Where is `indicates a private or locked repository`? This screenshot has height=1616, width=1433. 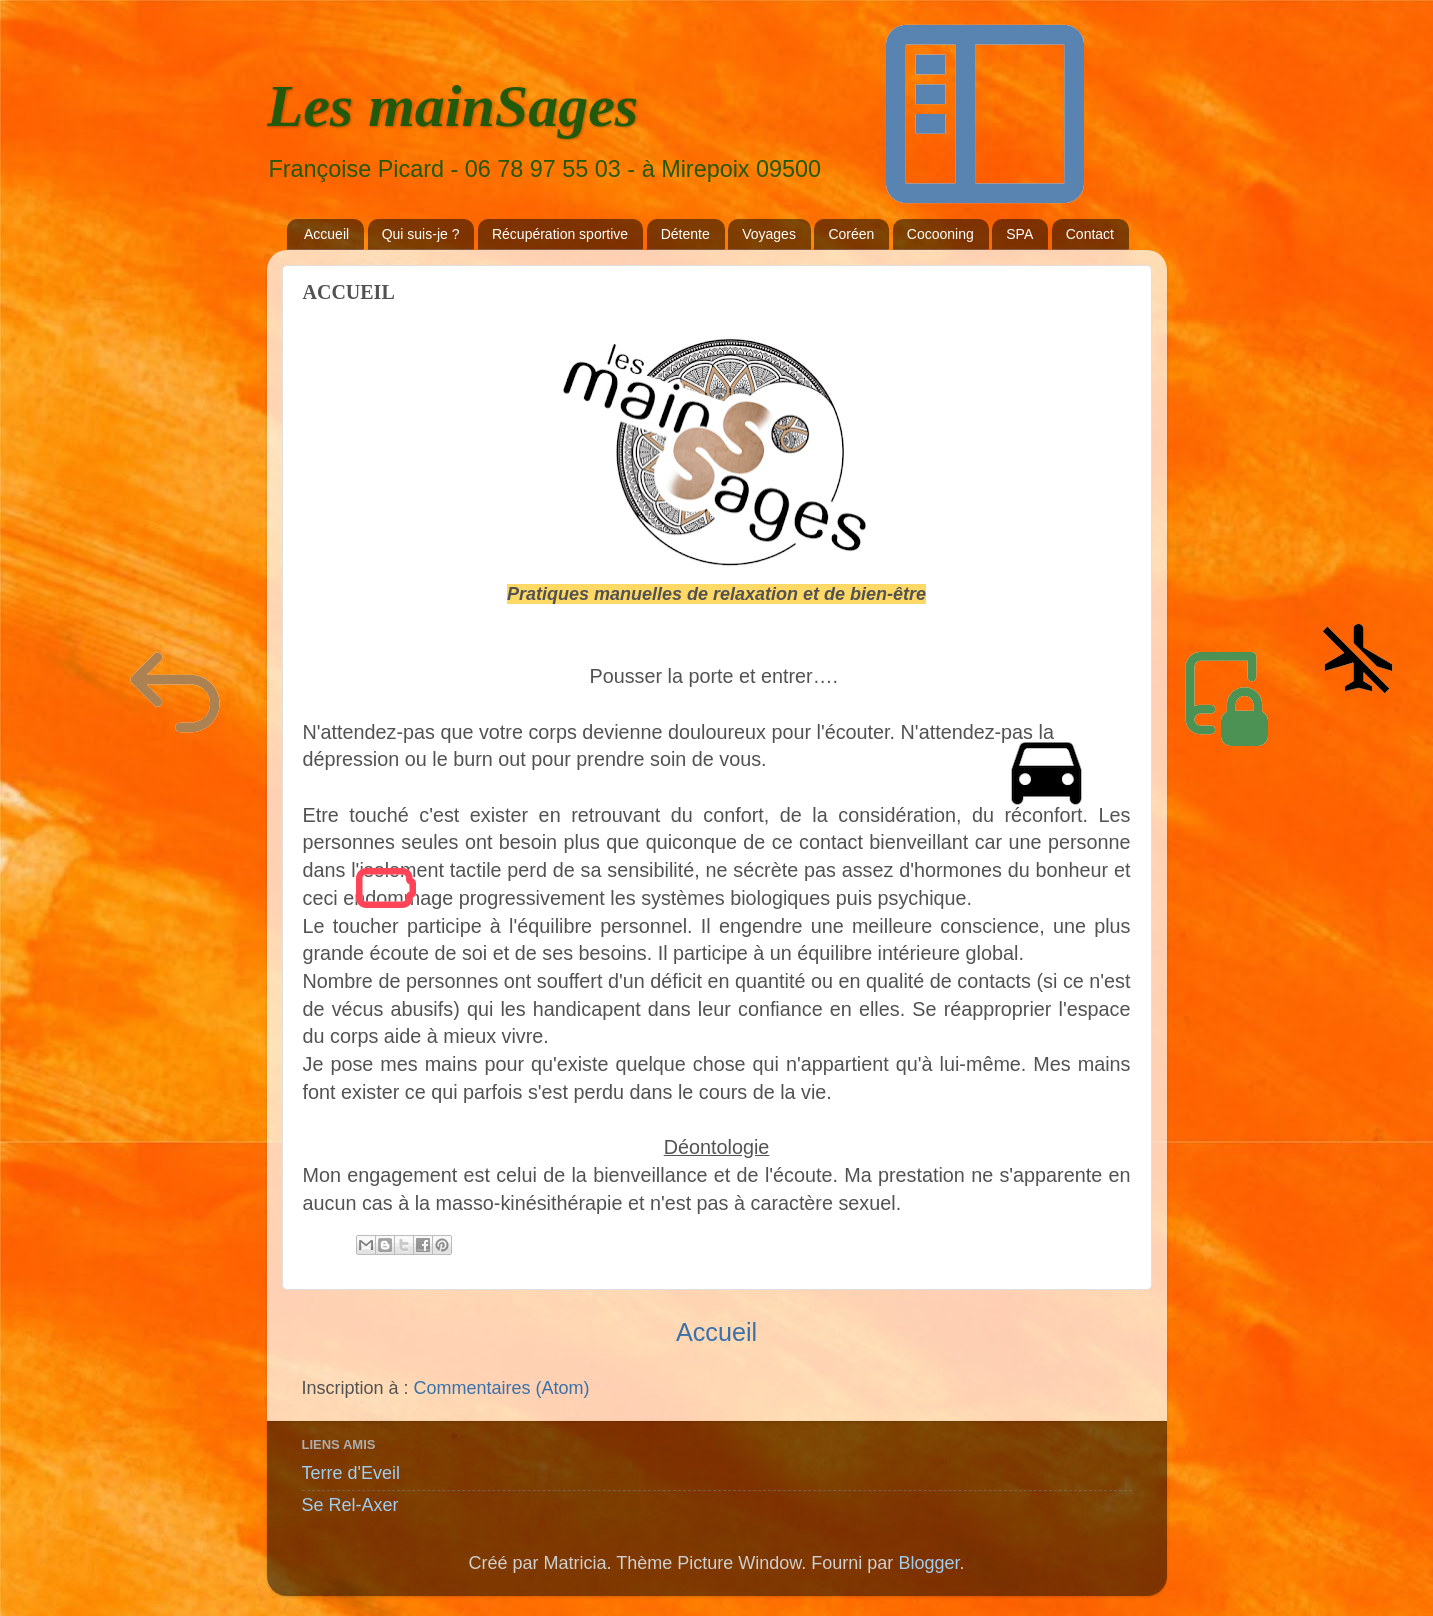 indicates a private or locked repository is located at coordinates (1221, 699).